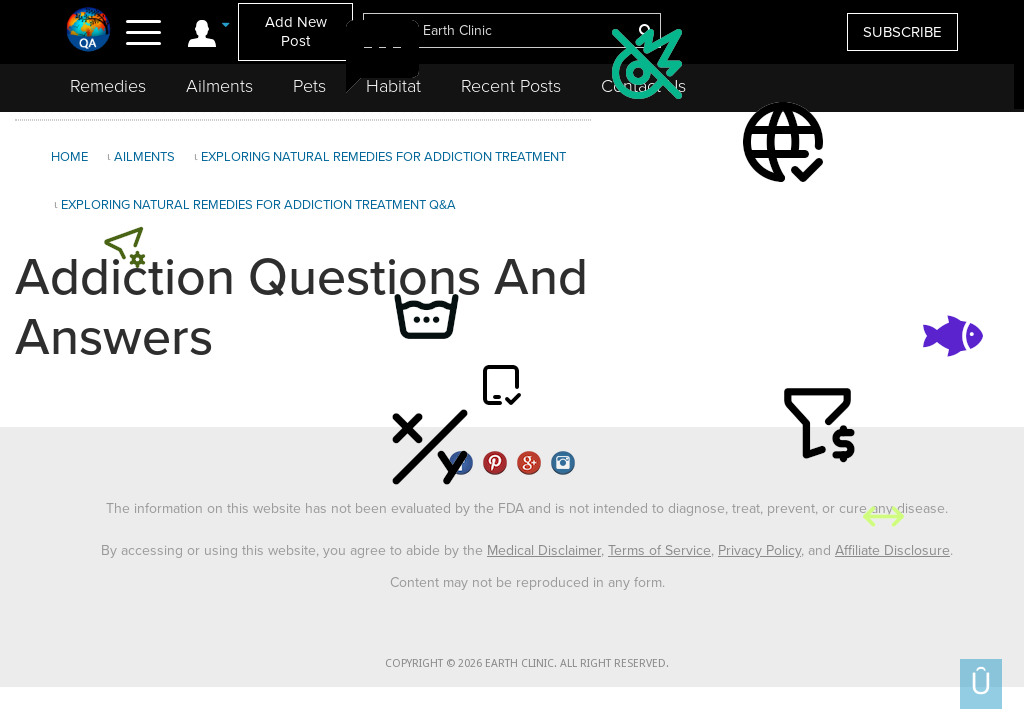 This screenshot has width=1024, height=720. What do you see at coordinates (783, 142) in the screenshot?
I see `website or domain verified` at bounding box center [783, 142].